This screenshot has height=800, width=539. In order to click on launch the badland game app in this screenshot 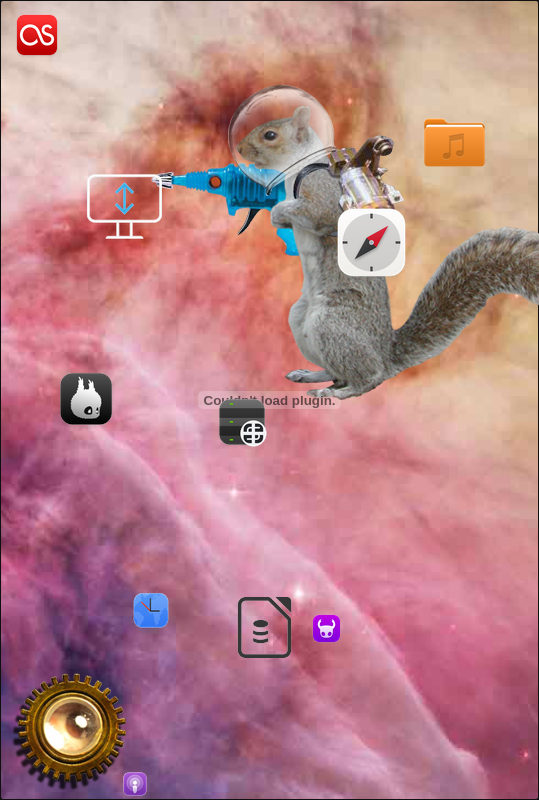, I will do `click(86, 399)`.